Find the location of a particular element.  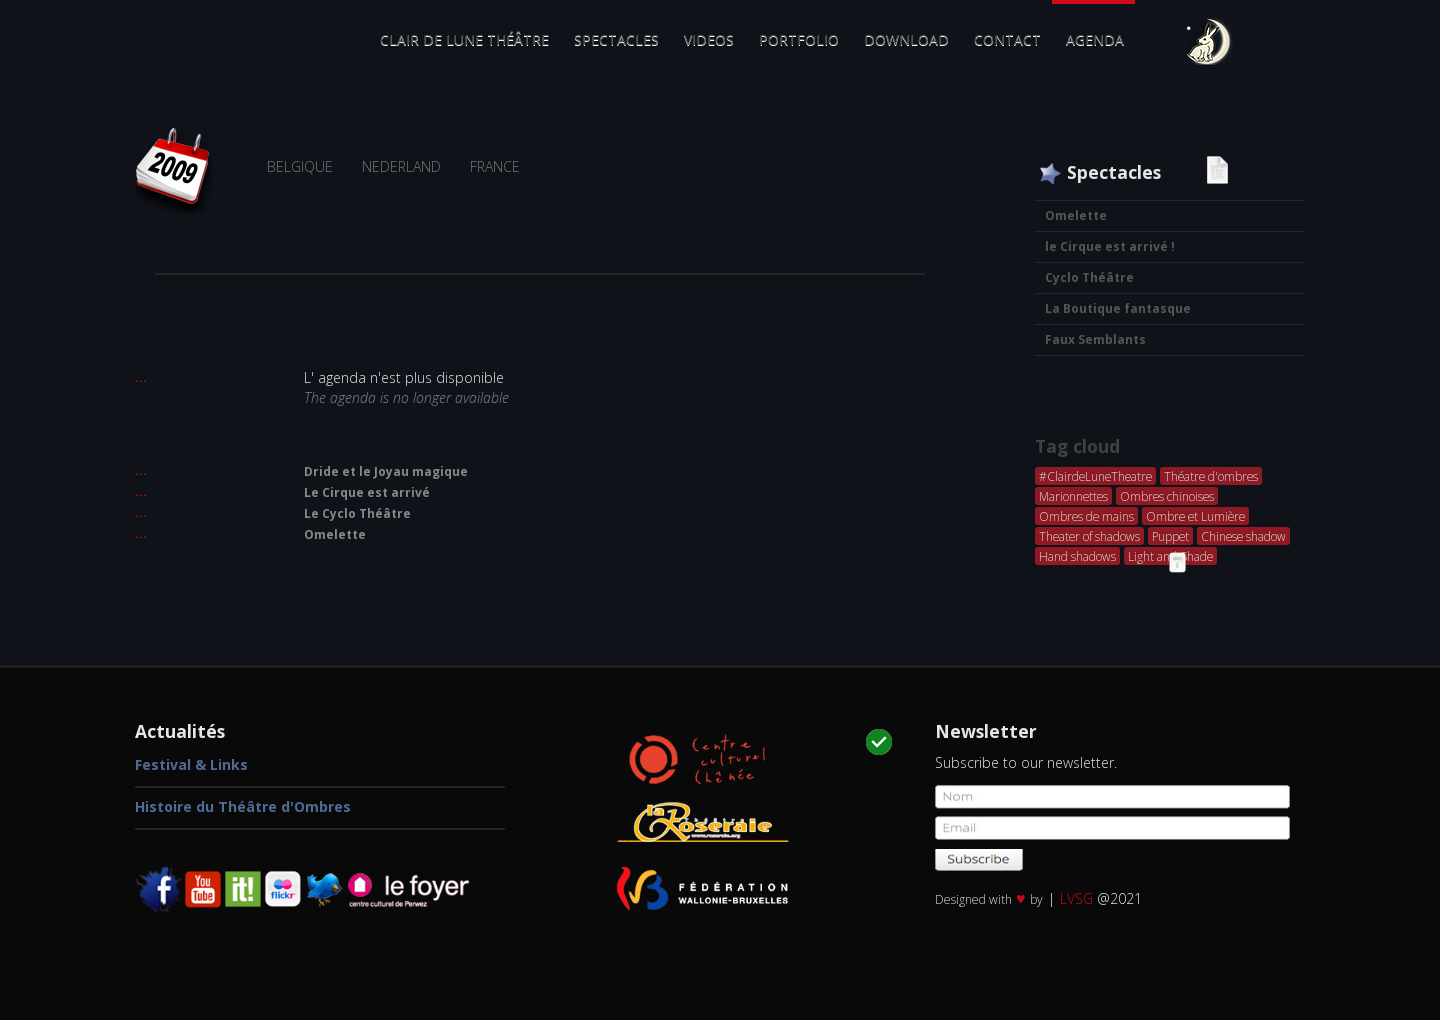

a text document file preview is located at coordinates (1217, 170).